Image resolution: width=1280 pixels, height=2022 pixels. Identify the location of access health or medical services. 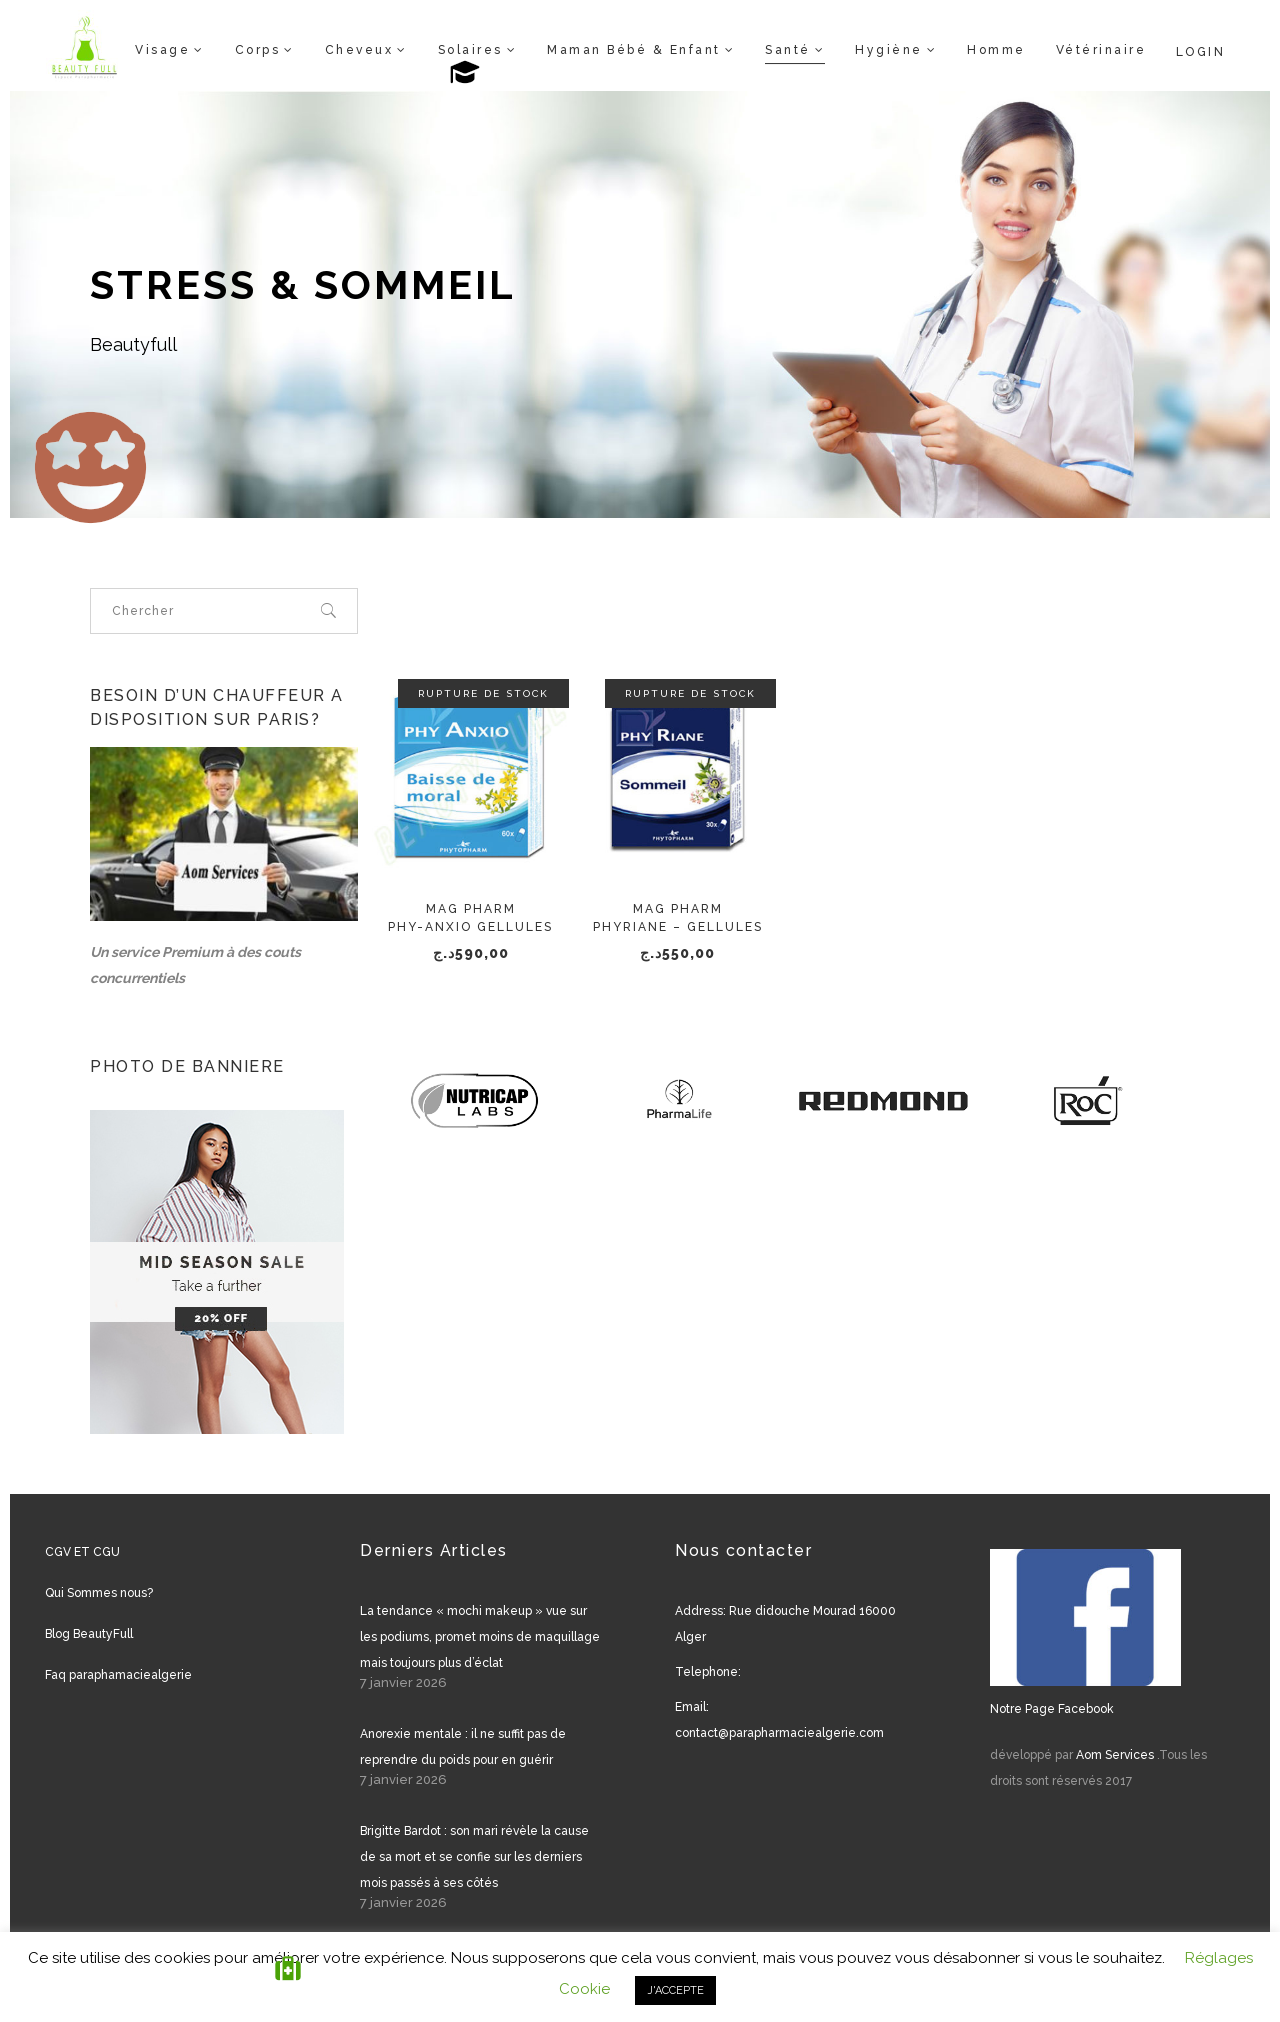
(288, 1969).